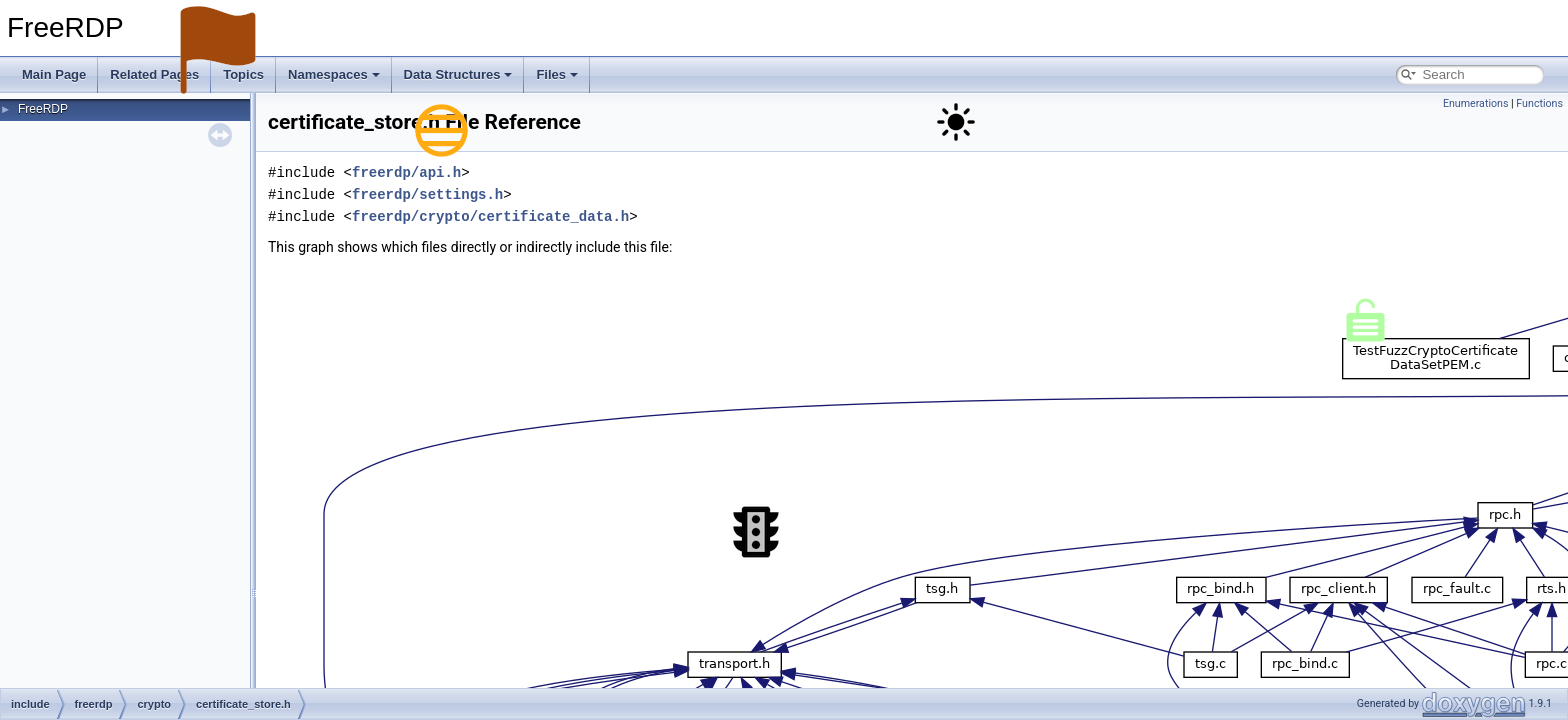 Image resolution: width=1568 pixels, height=720 pixels. Describe the element at coordinates (956, 122) in the screenshot. I see `switch to light mode` at that location.